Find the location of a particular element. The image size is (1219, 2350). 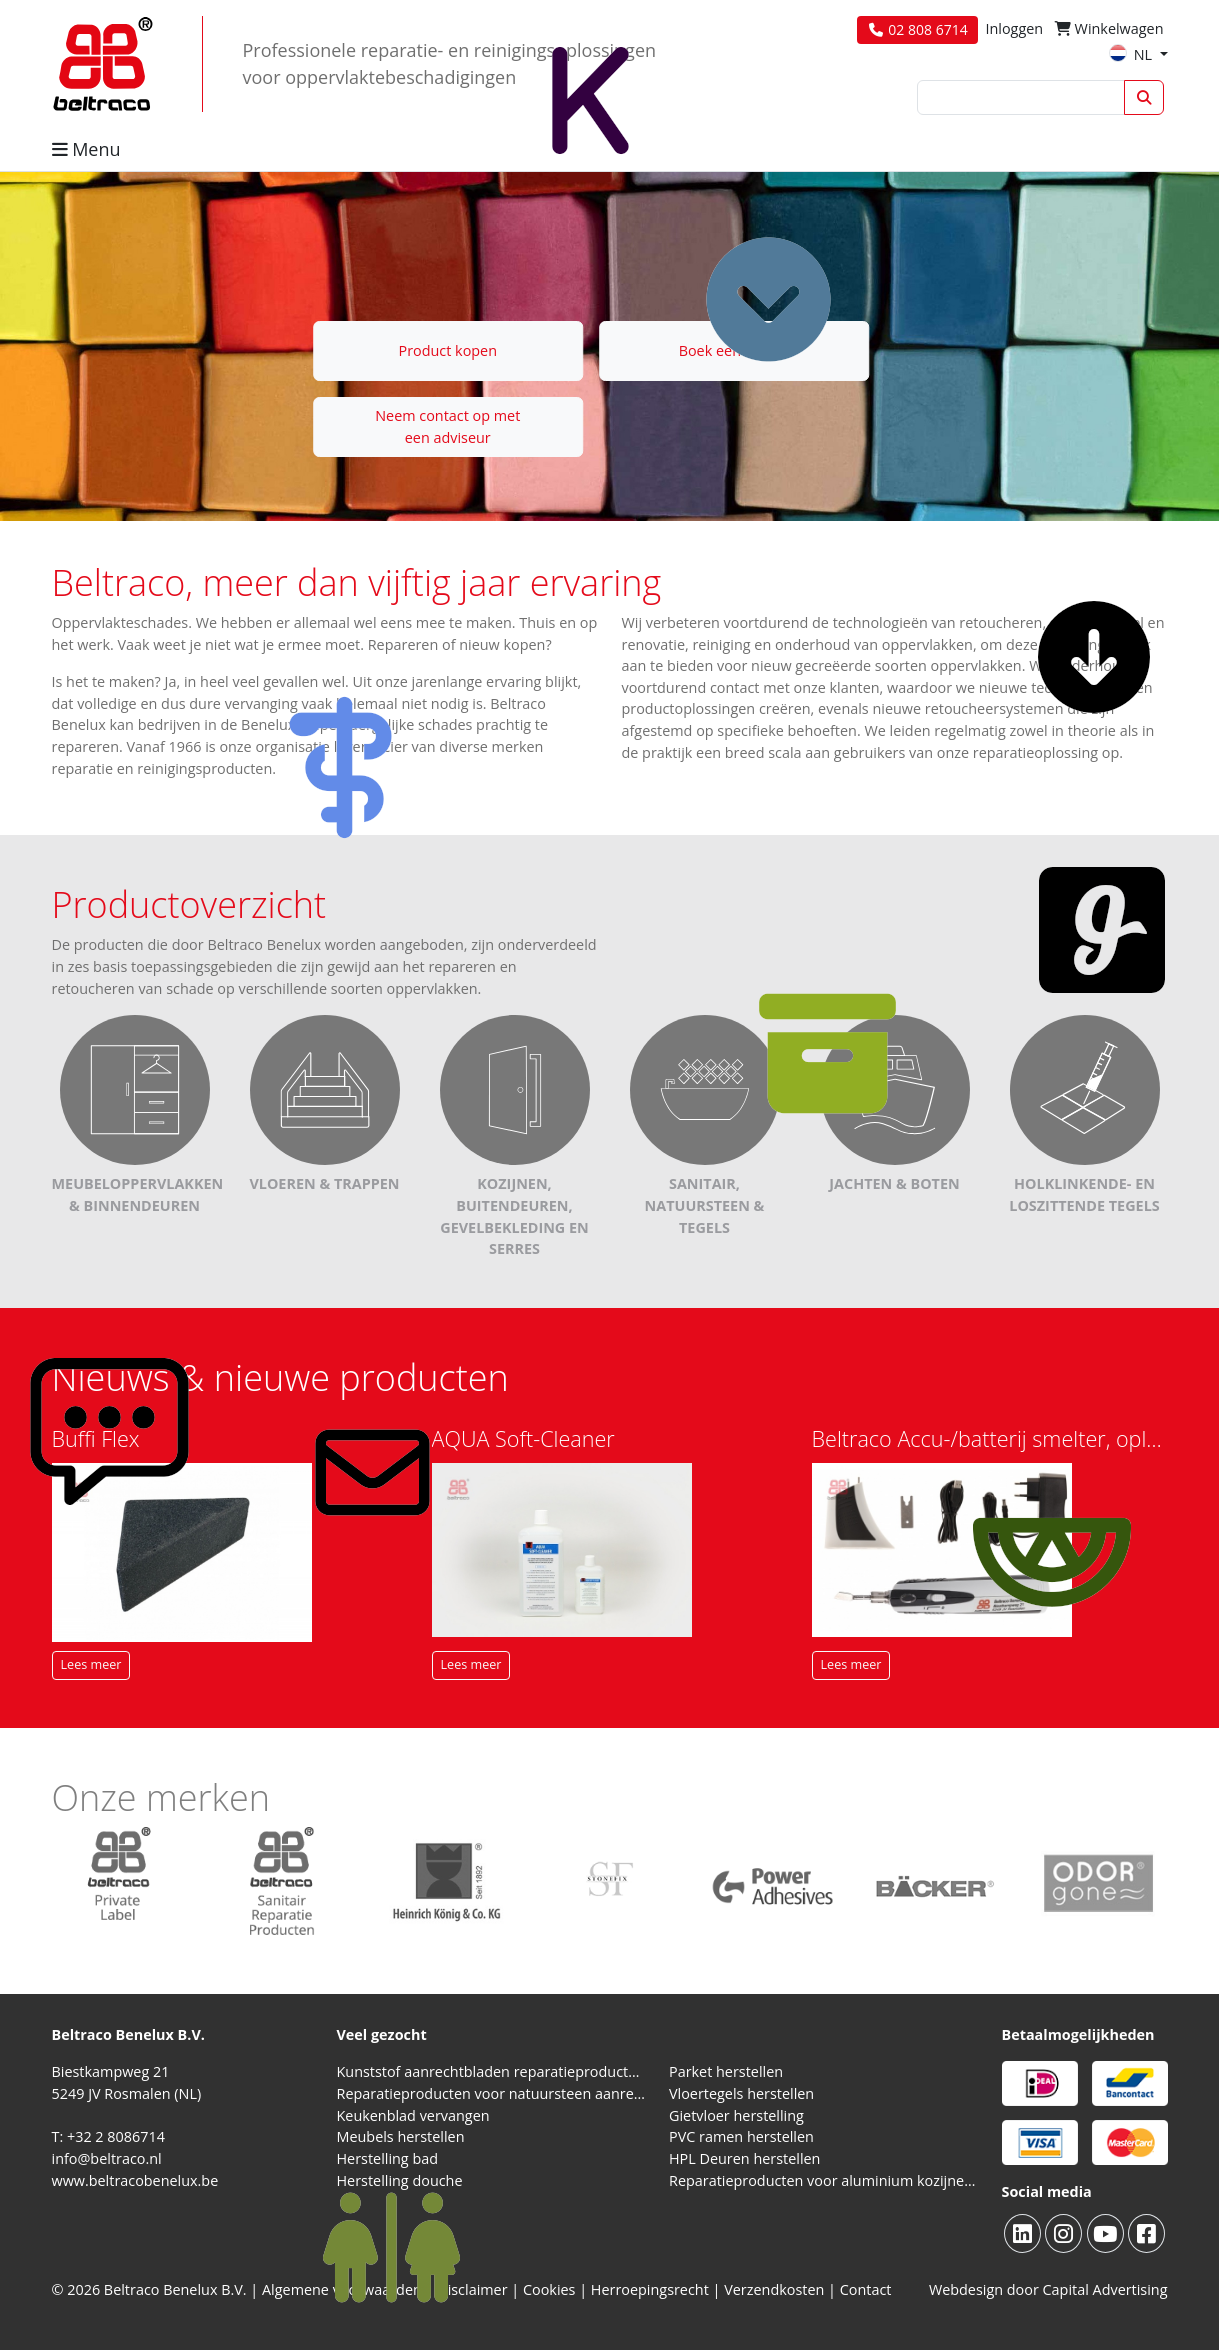

indicates citrus or fruit-related content is located at coordinates (1052, 1550).